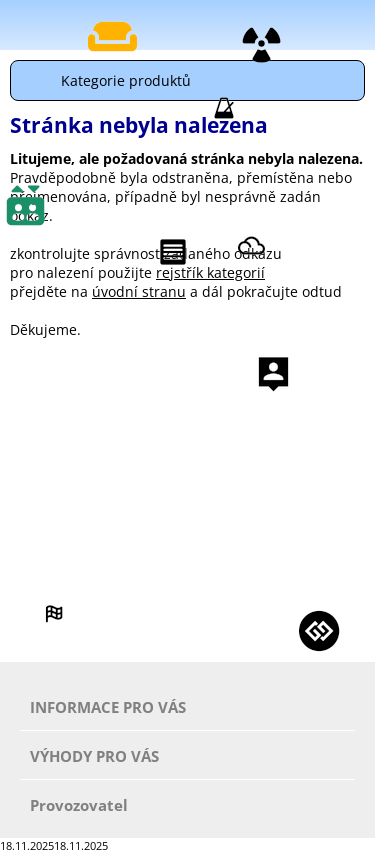 The image size is (375, 853). I want to click on indicates elevator access nearby, so click(25, 206).